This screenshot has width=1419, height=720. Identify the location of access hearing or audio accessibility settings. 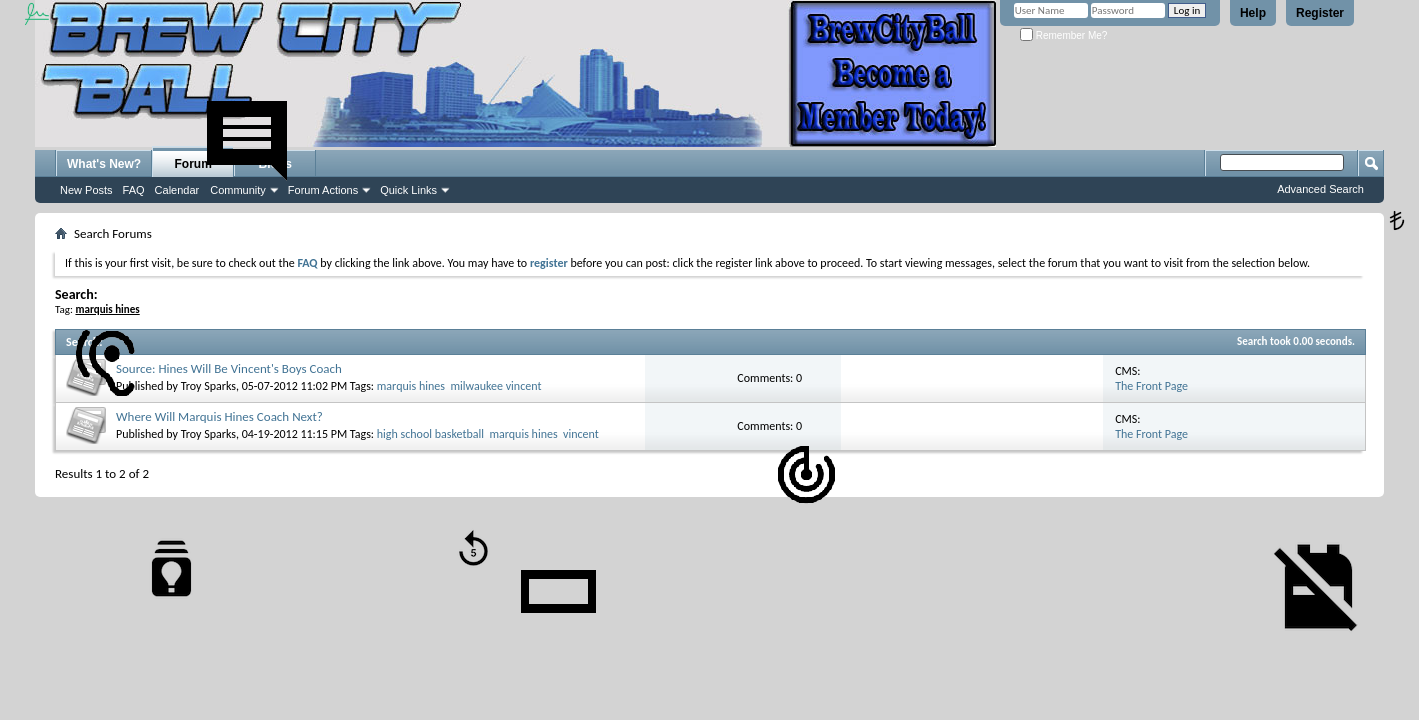
(105, 363).